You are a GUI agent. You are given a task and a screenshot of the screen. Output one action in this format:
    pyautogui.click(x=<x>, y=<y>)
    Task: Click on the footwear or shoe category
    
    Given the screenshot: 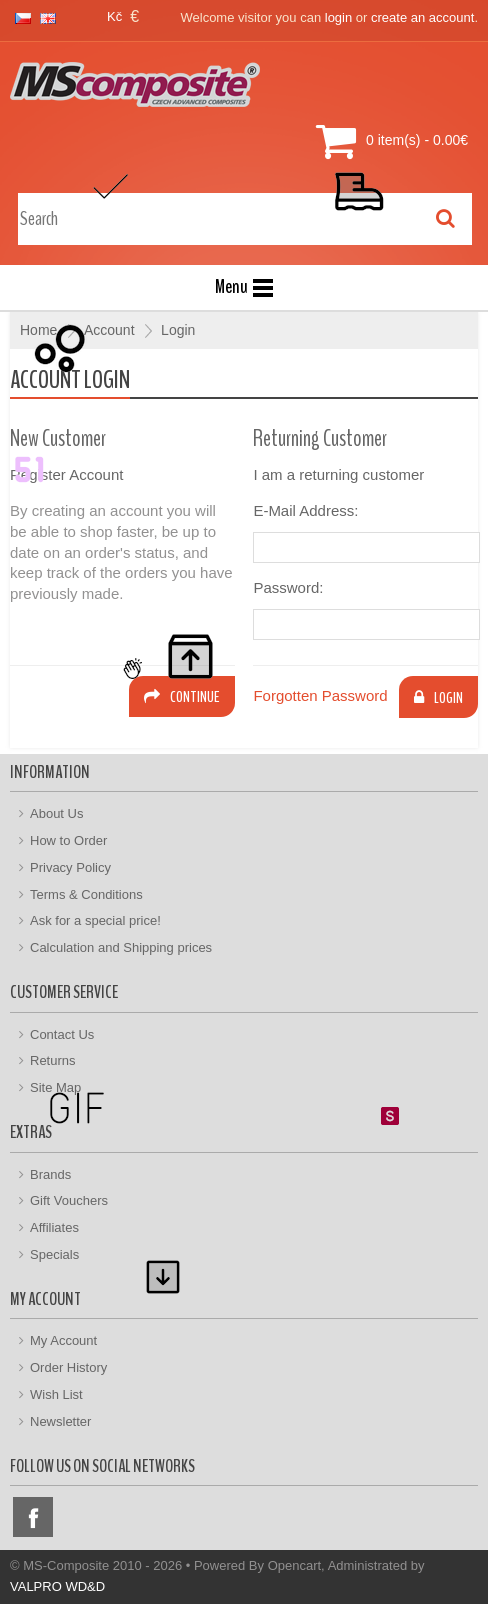 What is the action you would take?
    pyautogui.click(x=357, y=191)
    